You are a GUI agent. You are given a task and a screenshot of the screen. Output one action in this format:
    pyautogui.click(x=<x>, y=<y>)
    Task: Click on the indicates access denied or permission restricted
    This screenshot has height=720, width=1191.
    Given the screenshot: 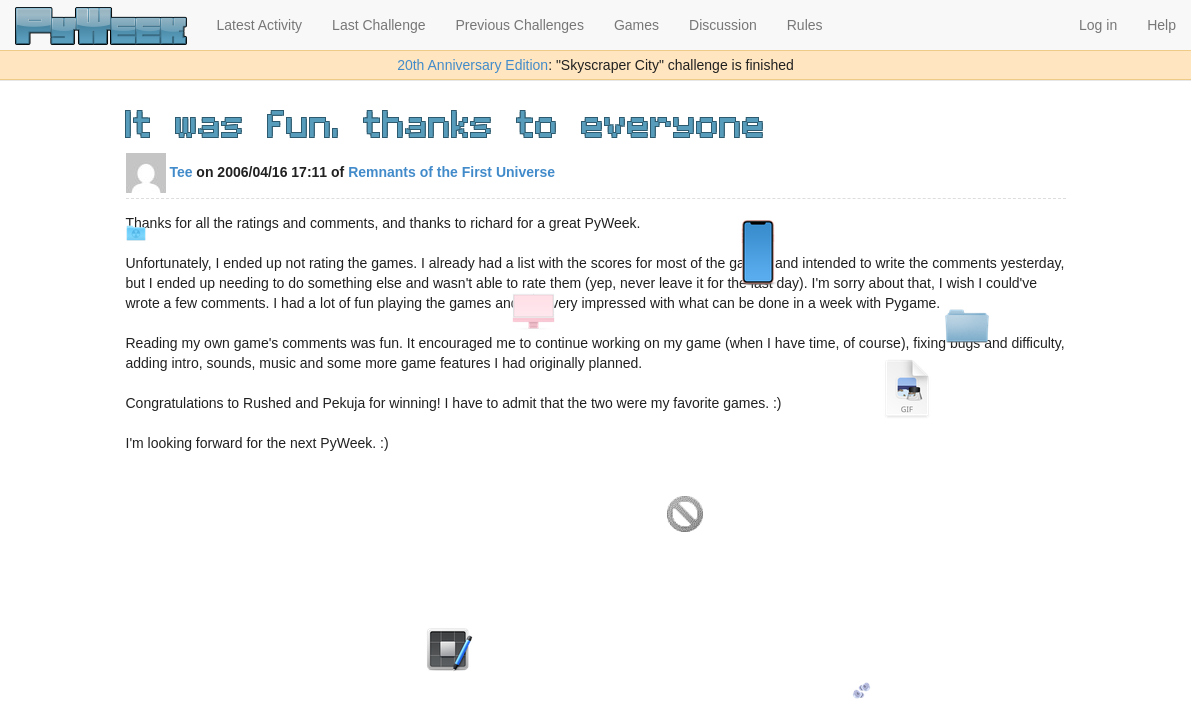 What is the action you would take?
    pyautogui.click(x=685, y=514)
    